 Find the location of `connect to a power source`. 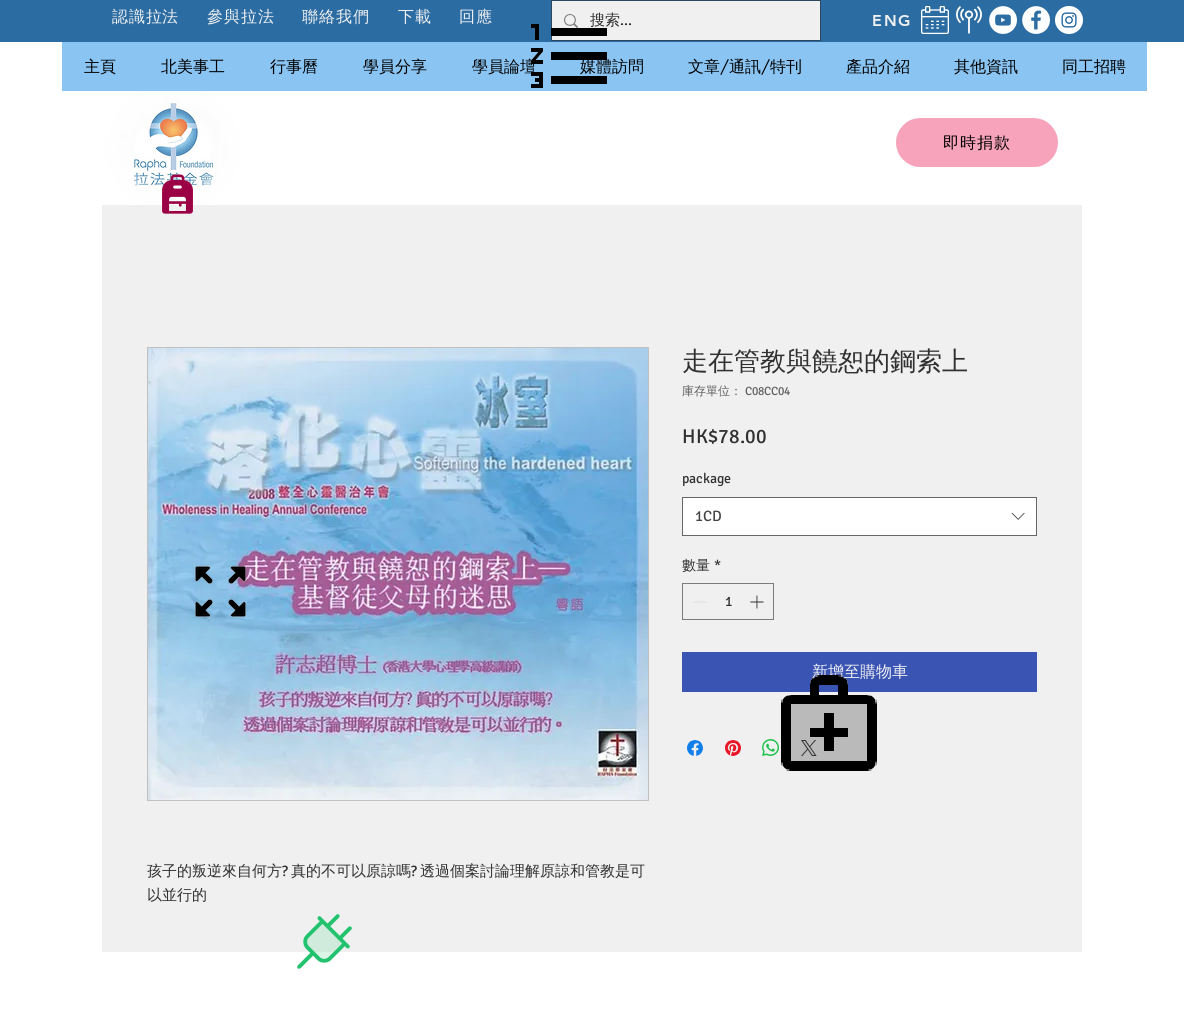

connect to a power source is located at coordinates (323, 942).